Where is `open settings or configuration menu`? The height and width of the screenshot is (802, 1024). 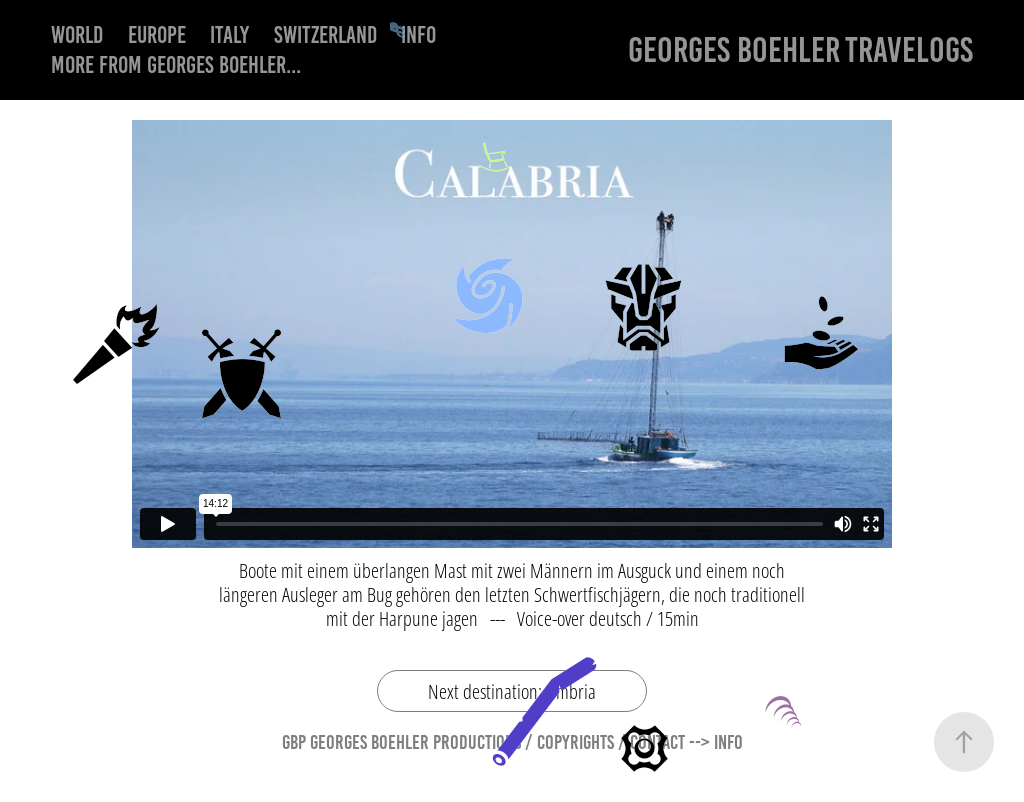 open settings or configuration menu is located at coordinates (644, 748).